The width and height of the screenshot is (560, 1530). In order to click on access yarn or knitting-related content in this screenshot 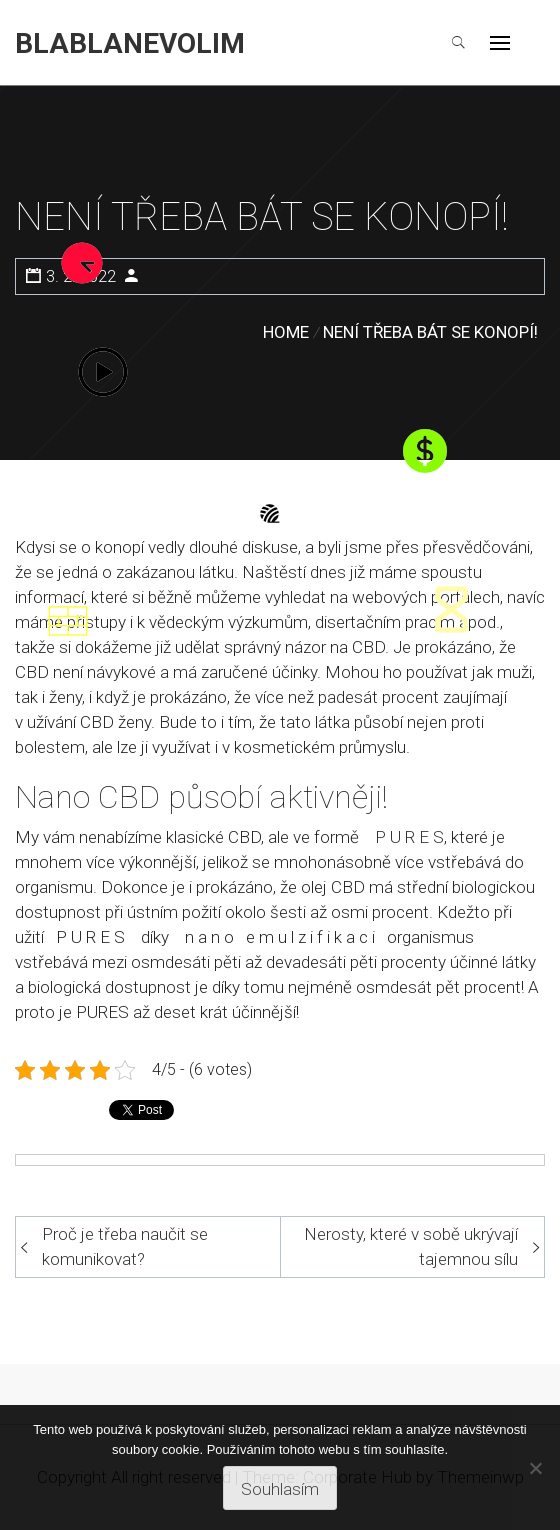, I will do `click(269, 513)`.